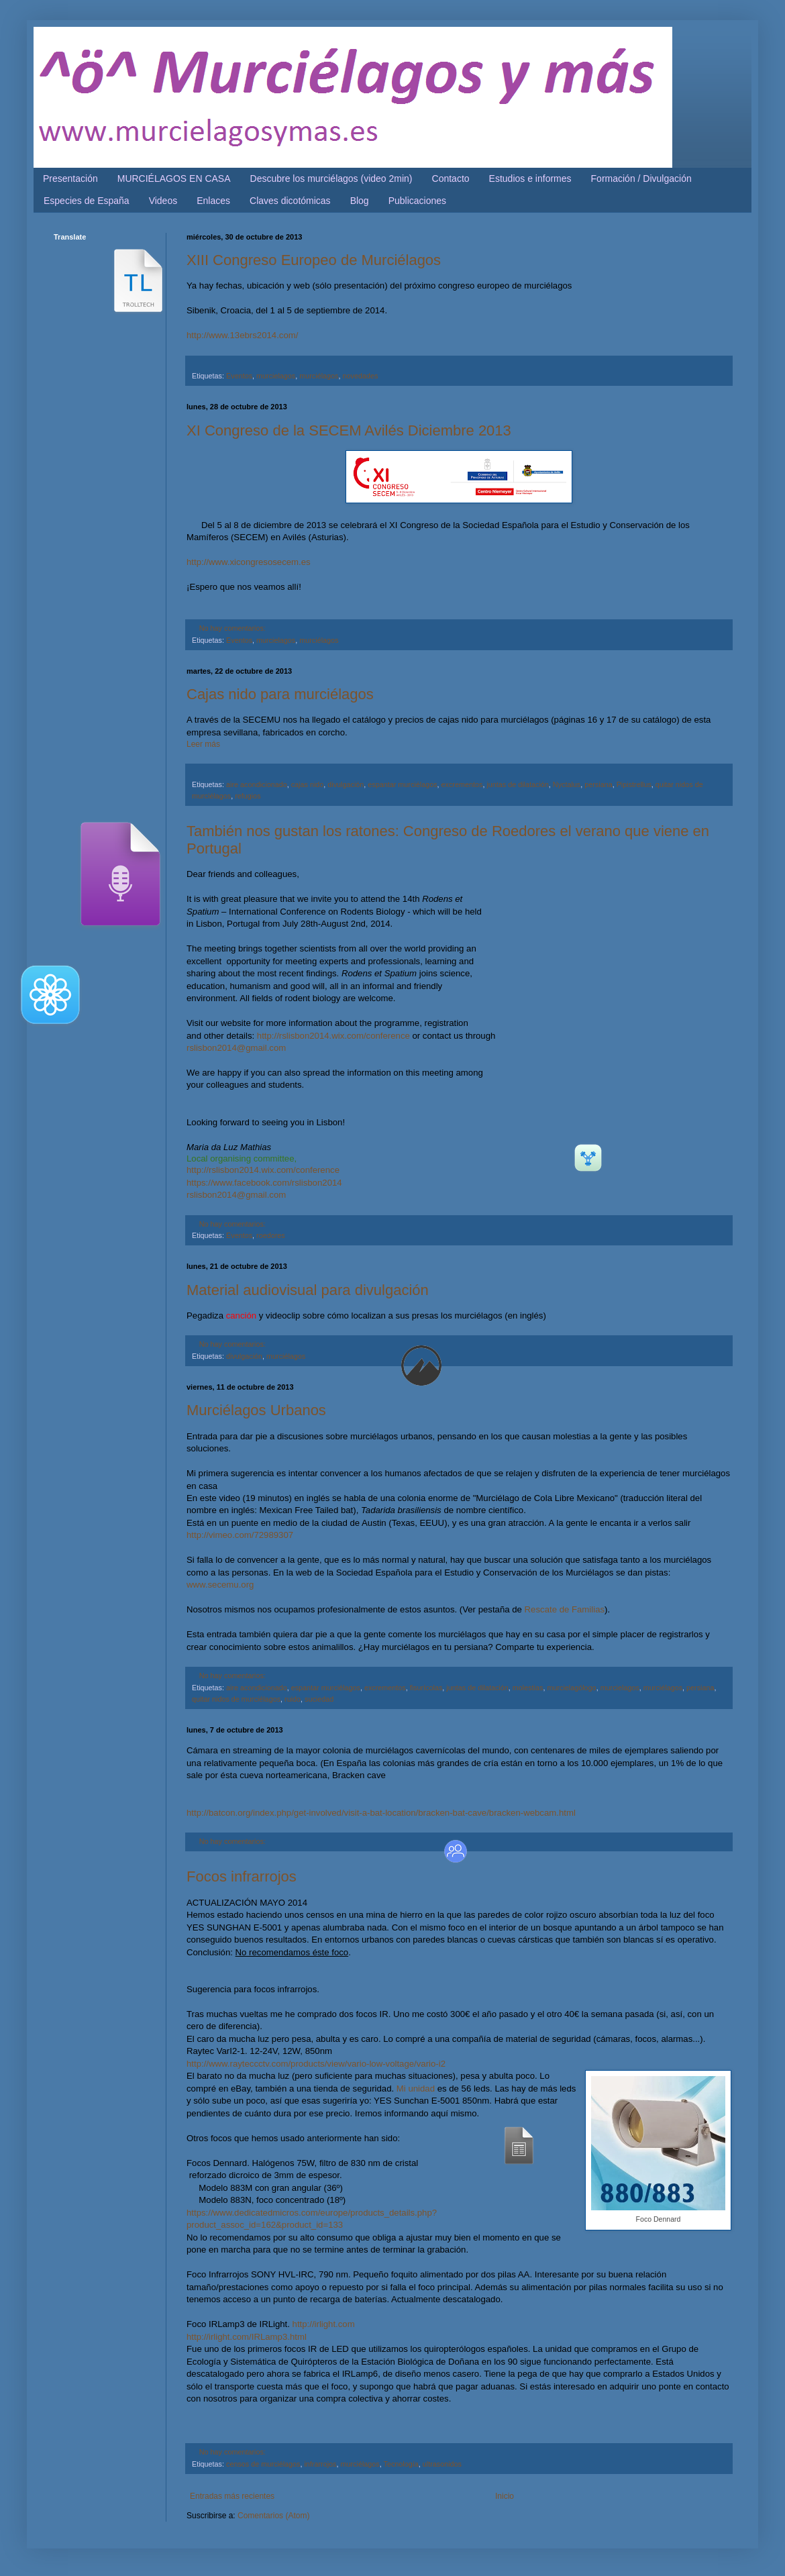 The width and height of the screenshot is (785, 2576). Describe the element at coordinates (421, 1366) in the screenshot. I see `launch cinnamon desktop environment` at that location.